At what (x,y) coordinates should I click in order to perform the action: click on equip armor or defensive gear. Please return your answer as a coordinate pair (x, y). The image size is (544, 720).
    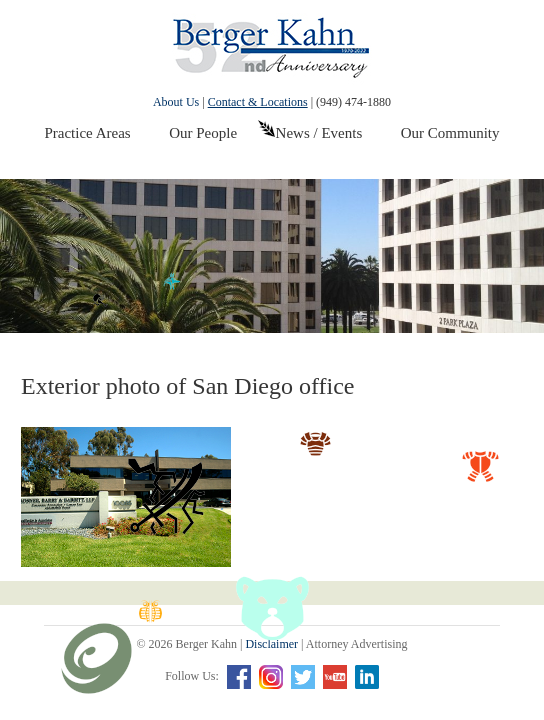
    Looking at the image, I should click on (480, 465).